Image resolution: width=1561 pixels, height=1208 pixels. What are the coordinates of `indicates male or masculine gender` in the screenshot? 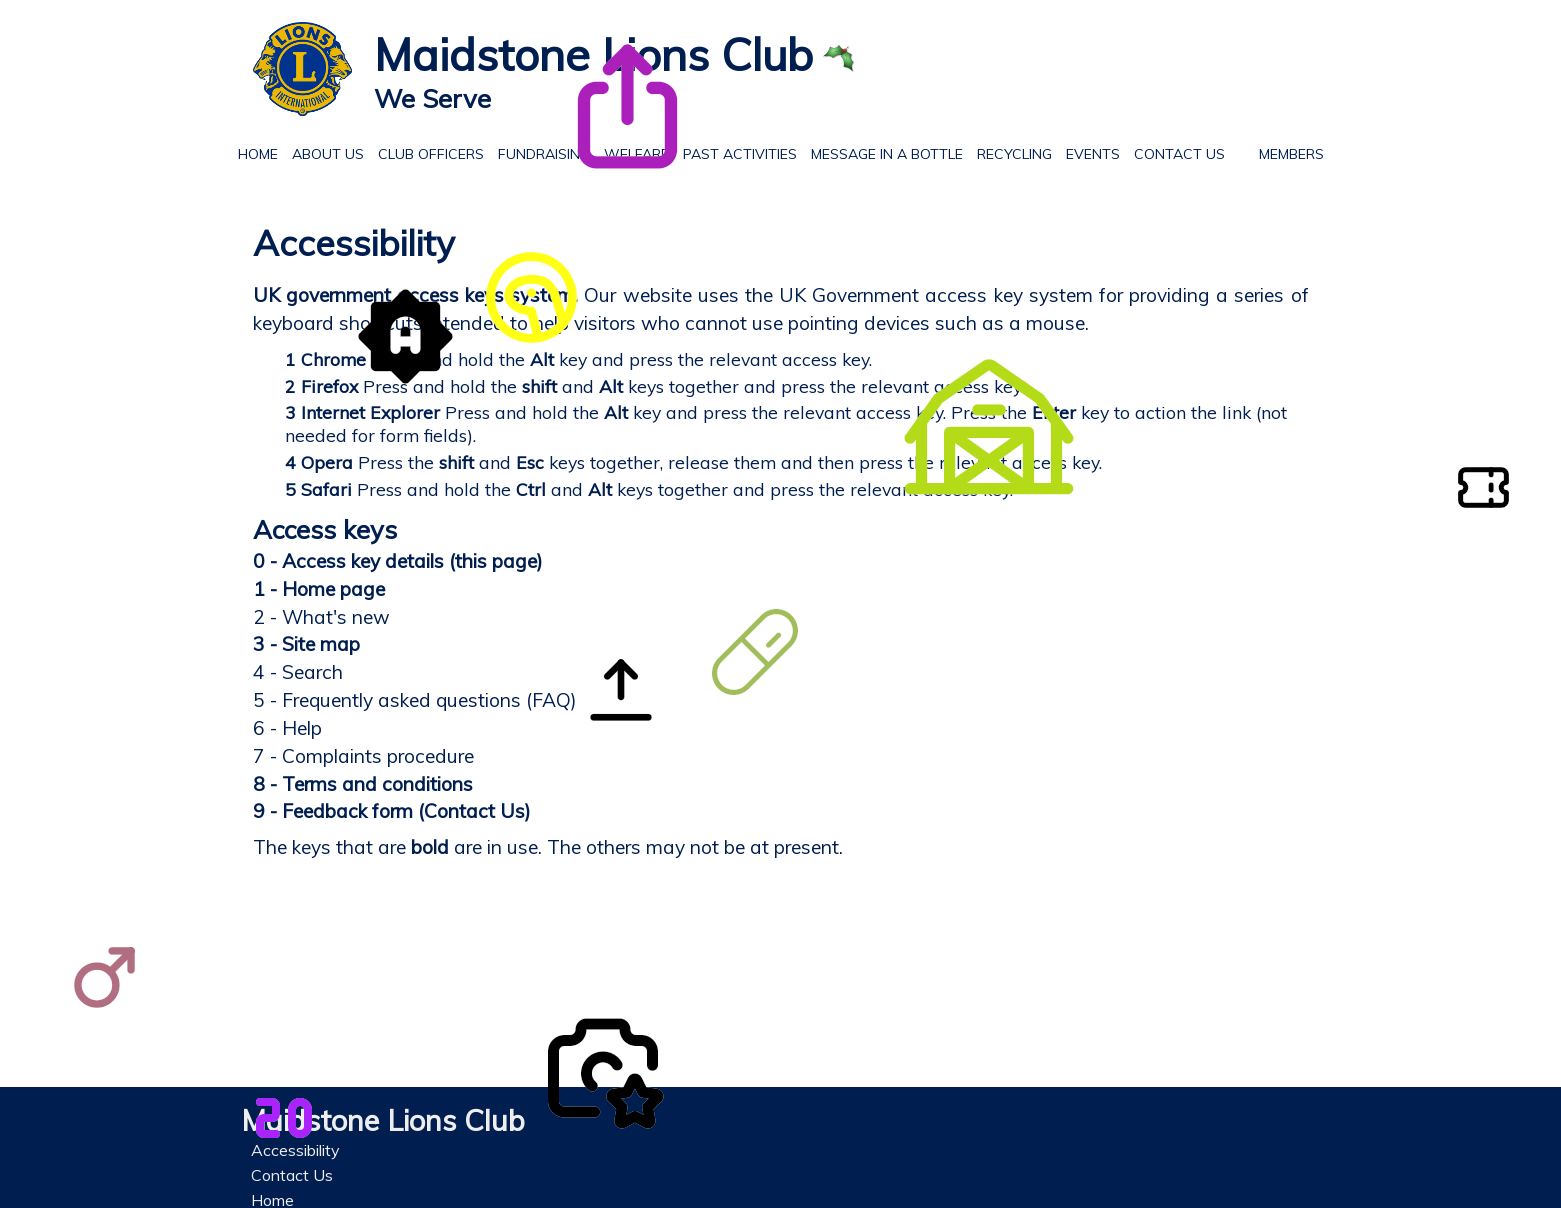 It's located at (104, 977).